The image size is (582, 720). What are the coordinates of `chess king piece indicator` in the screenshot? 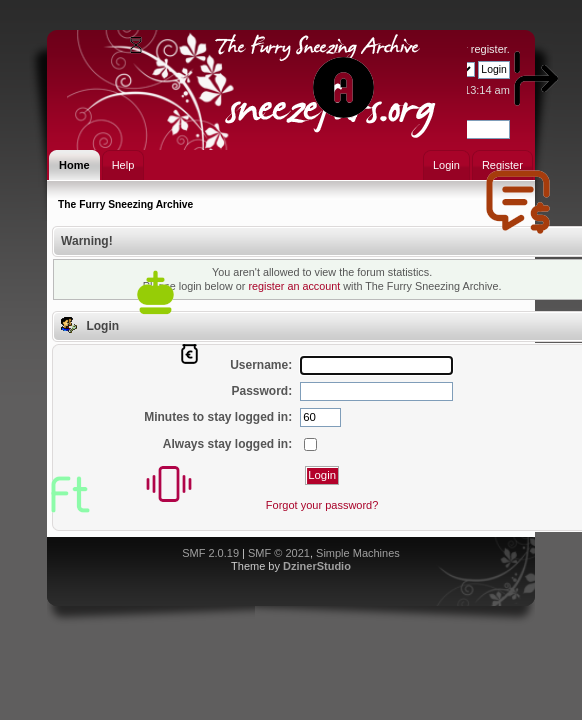 It's located at (155, 293).